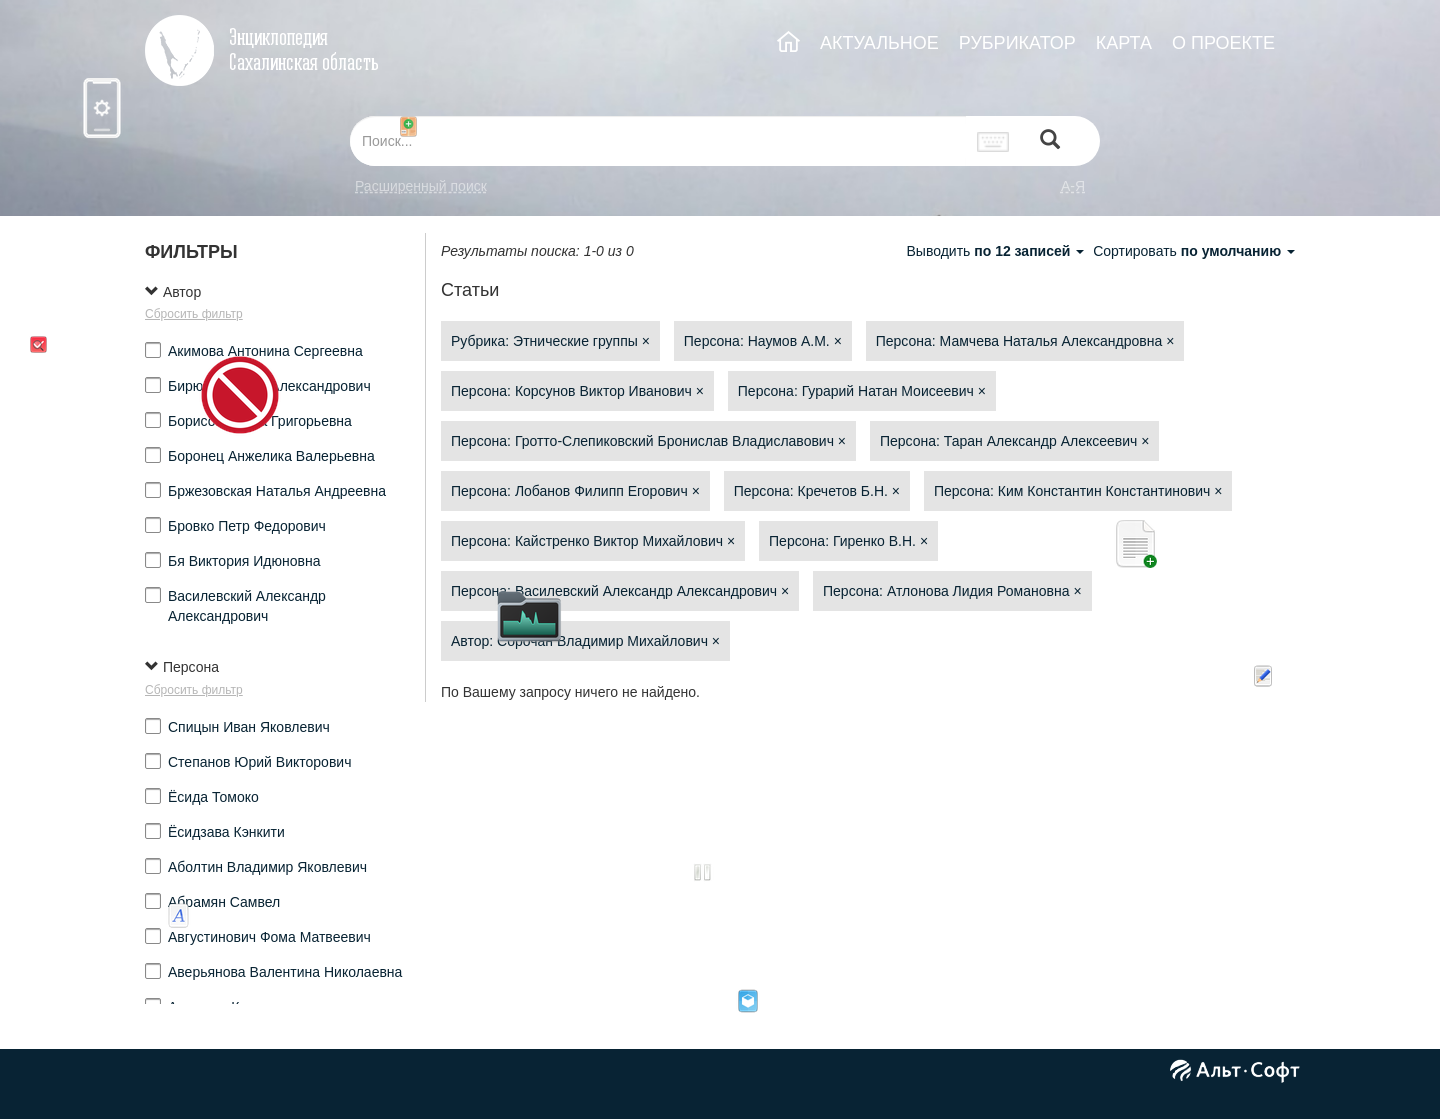 The width and height of the screenshot is (1440, 1119). What do you see at coordinates (38, 344) in the screenshot?
I see `open system configuration settings` at bounding box center [38, 344].